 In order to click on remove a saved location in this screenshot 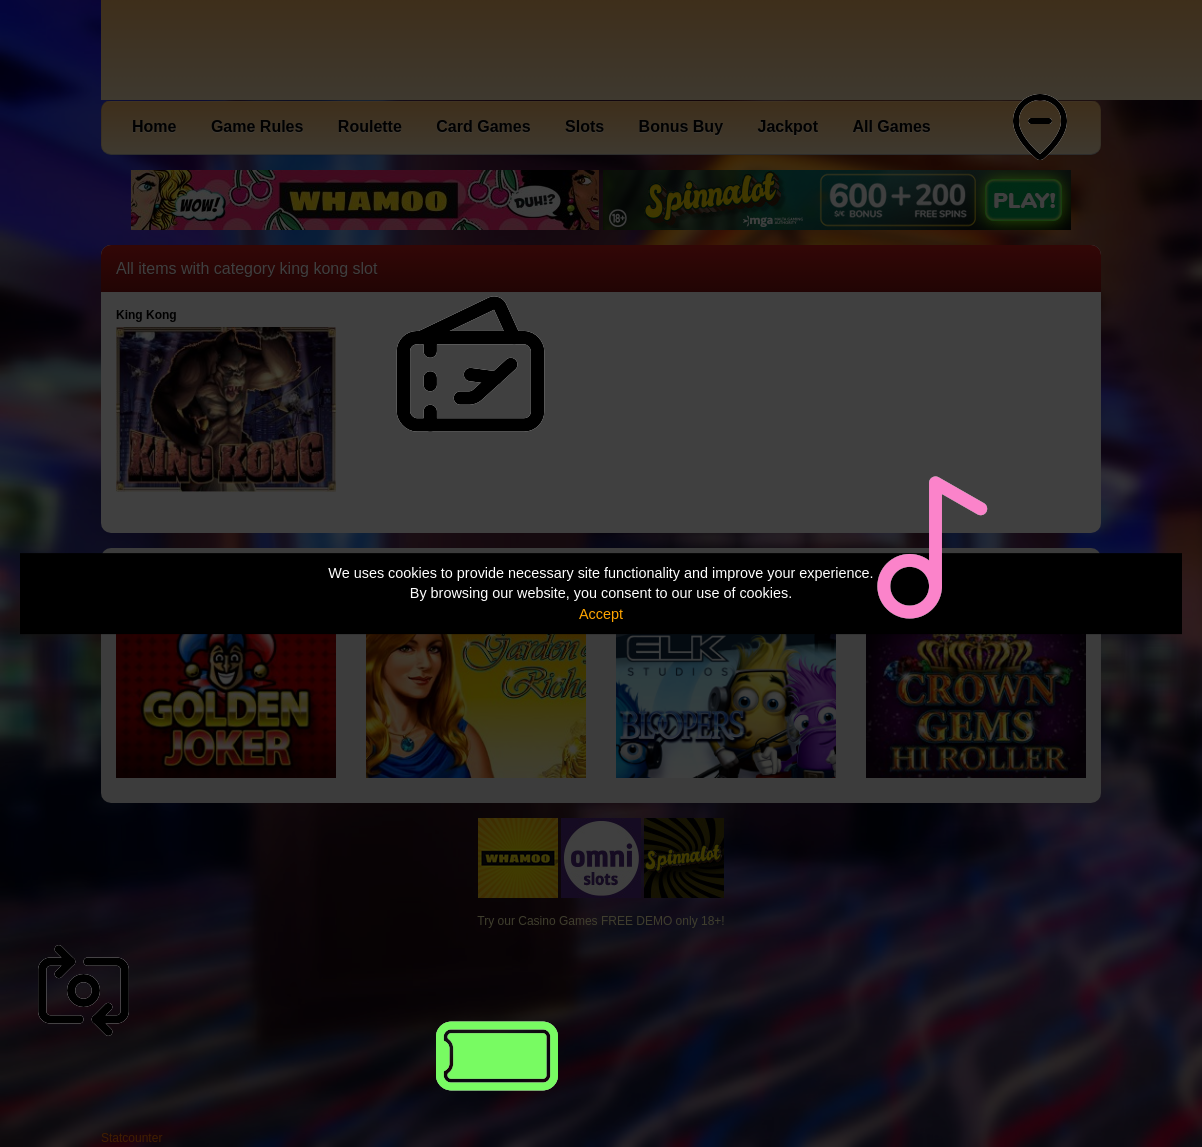, I will do `click(1040, 127)`.